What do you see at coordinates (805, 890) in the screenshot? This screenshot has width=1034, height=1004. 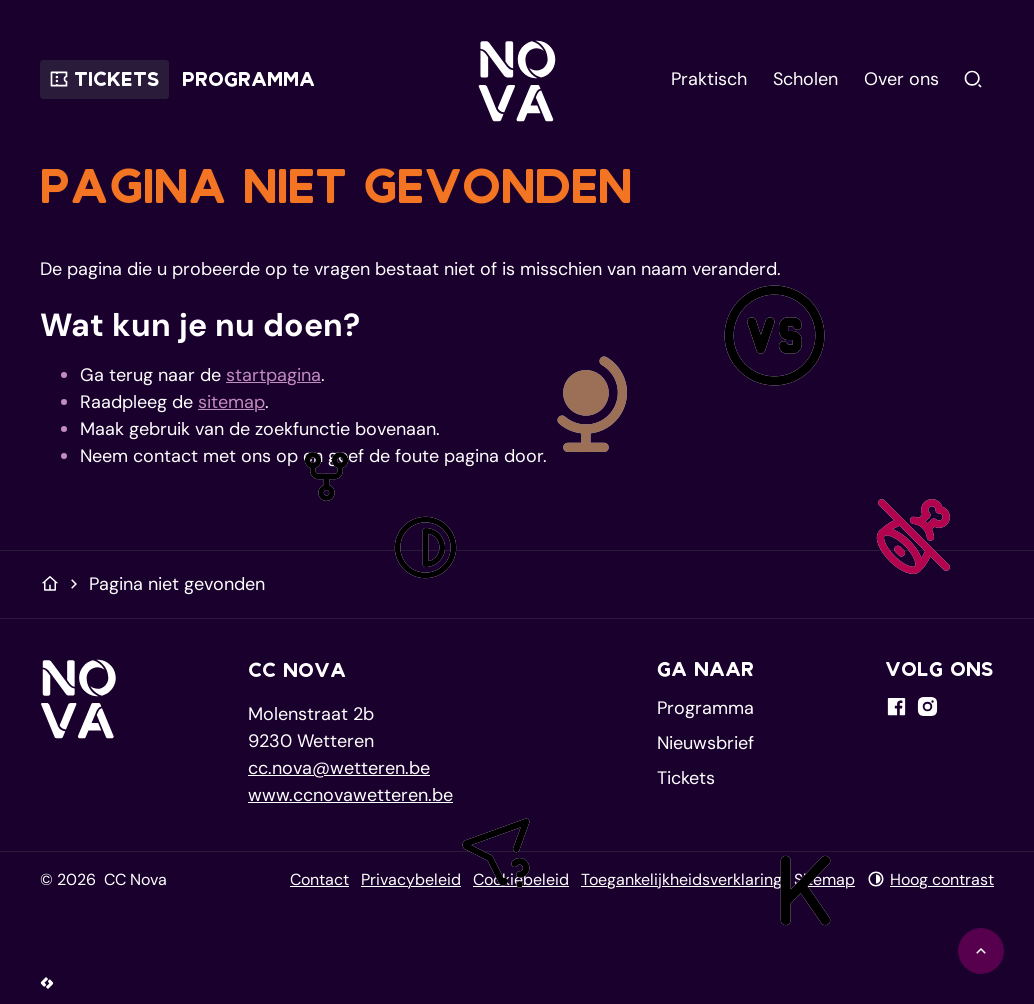 I see `represents the letter K as a keyboard shortcut indicator` at bounding box center [805, 890].